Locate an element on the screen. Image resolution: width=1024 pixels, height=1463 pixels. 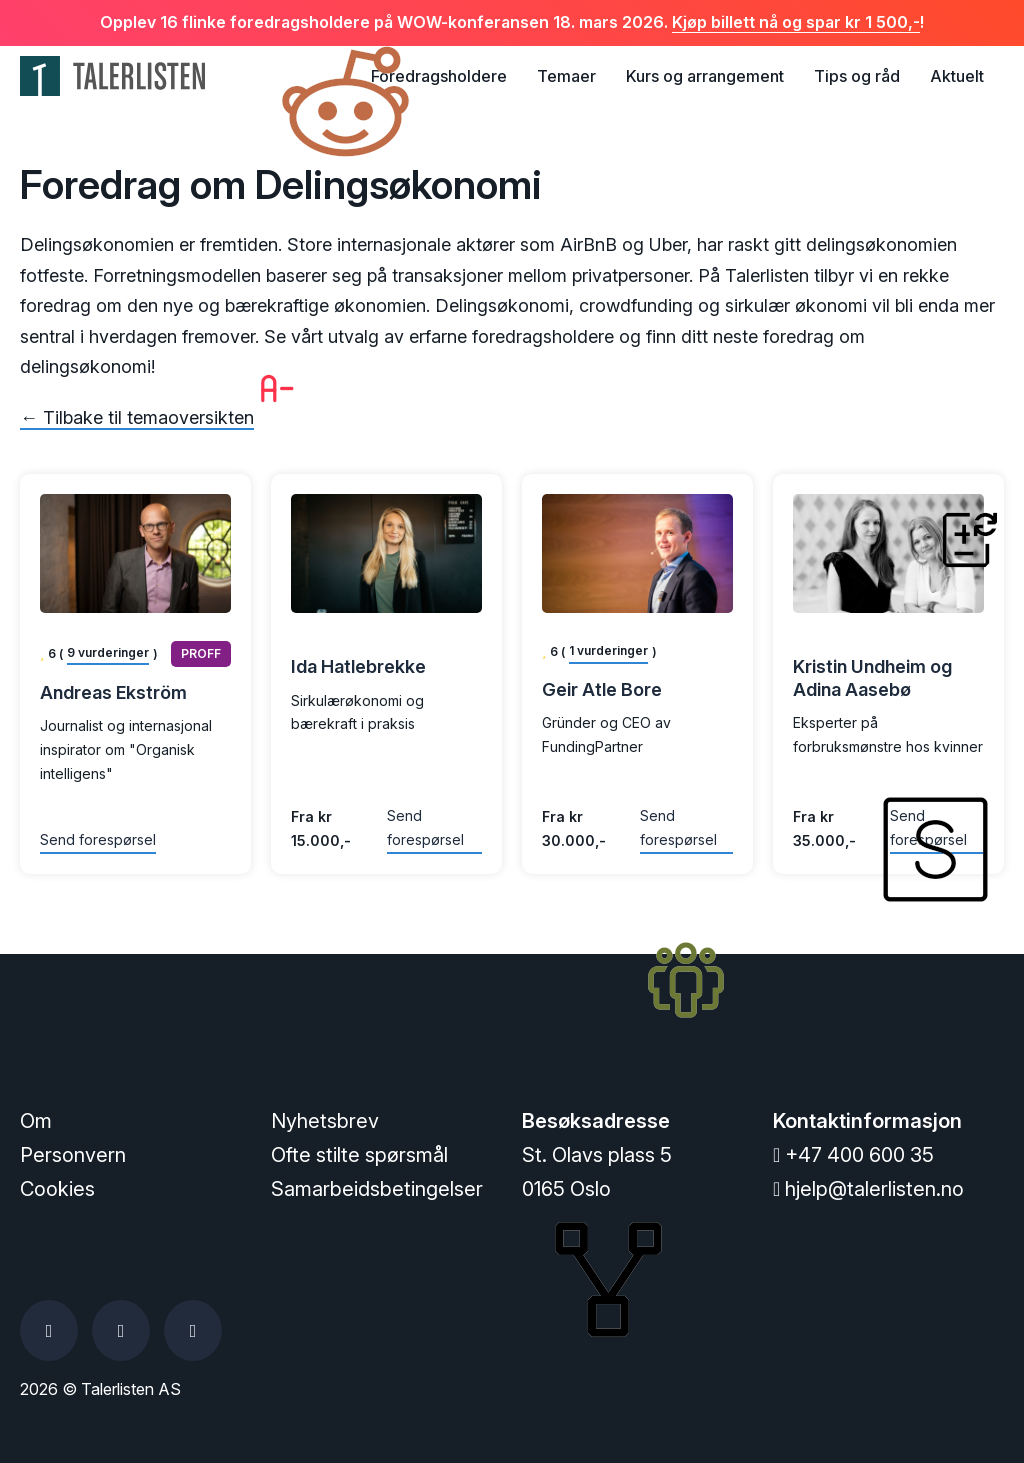
view parent classes or supertypes in code hierarchy is located at coordinates (612, 1279).